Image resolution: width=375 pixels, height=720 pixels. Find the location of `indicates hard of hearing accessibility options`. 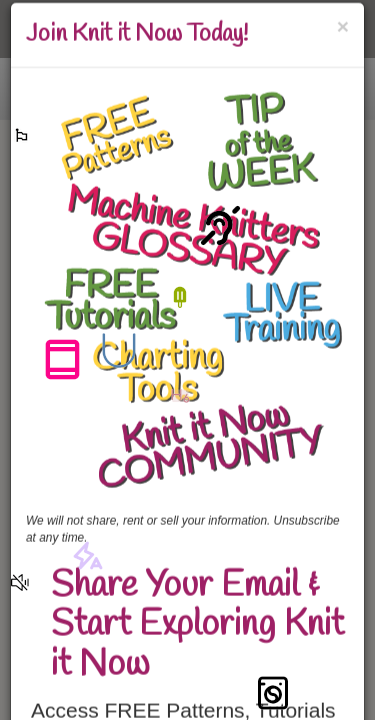

indicates hard of hearing accessibility options is located at coordinates (220, 225).